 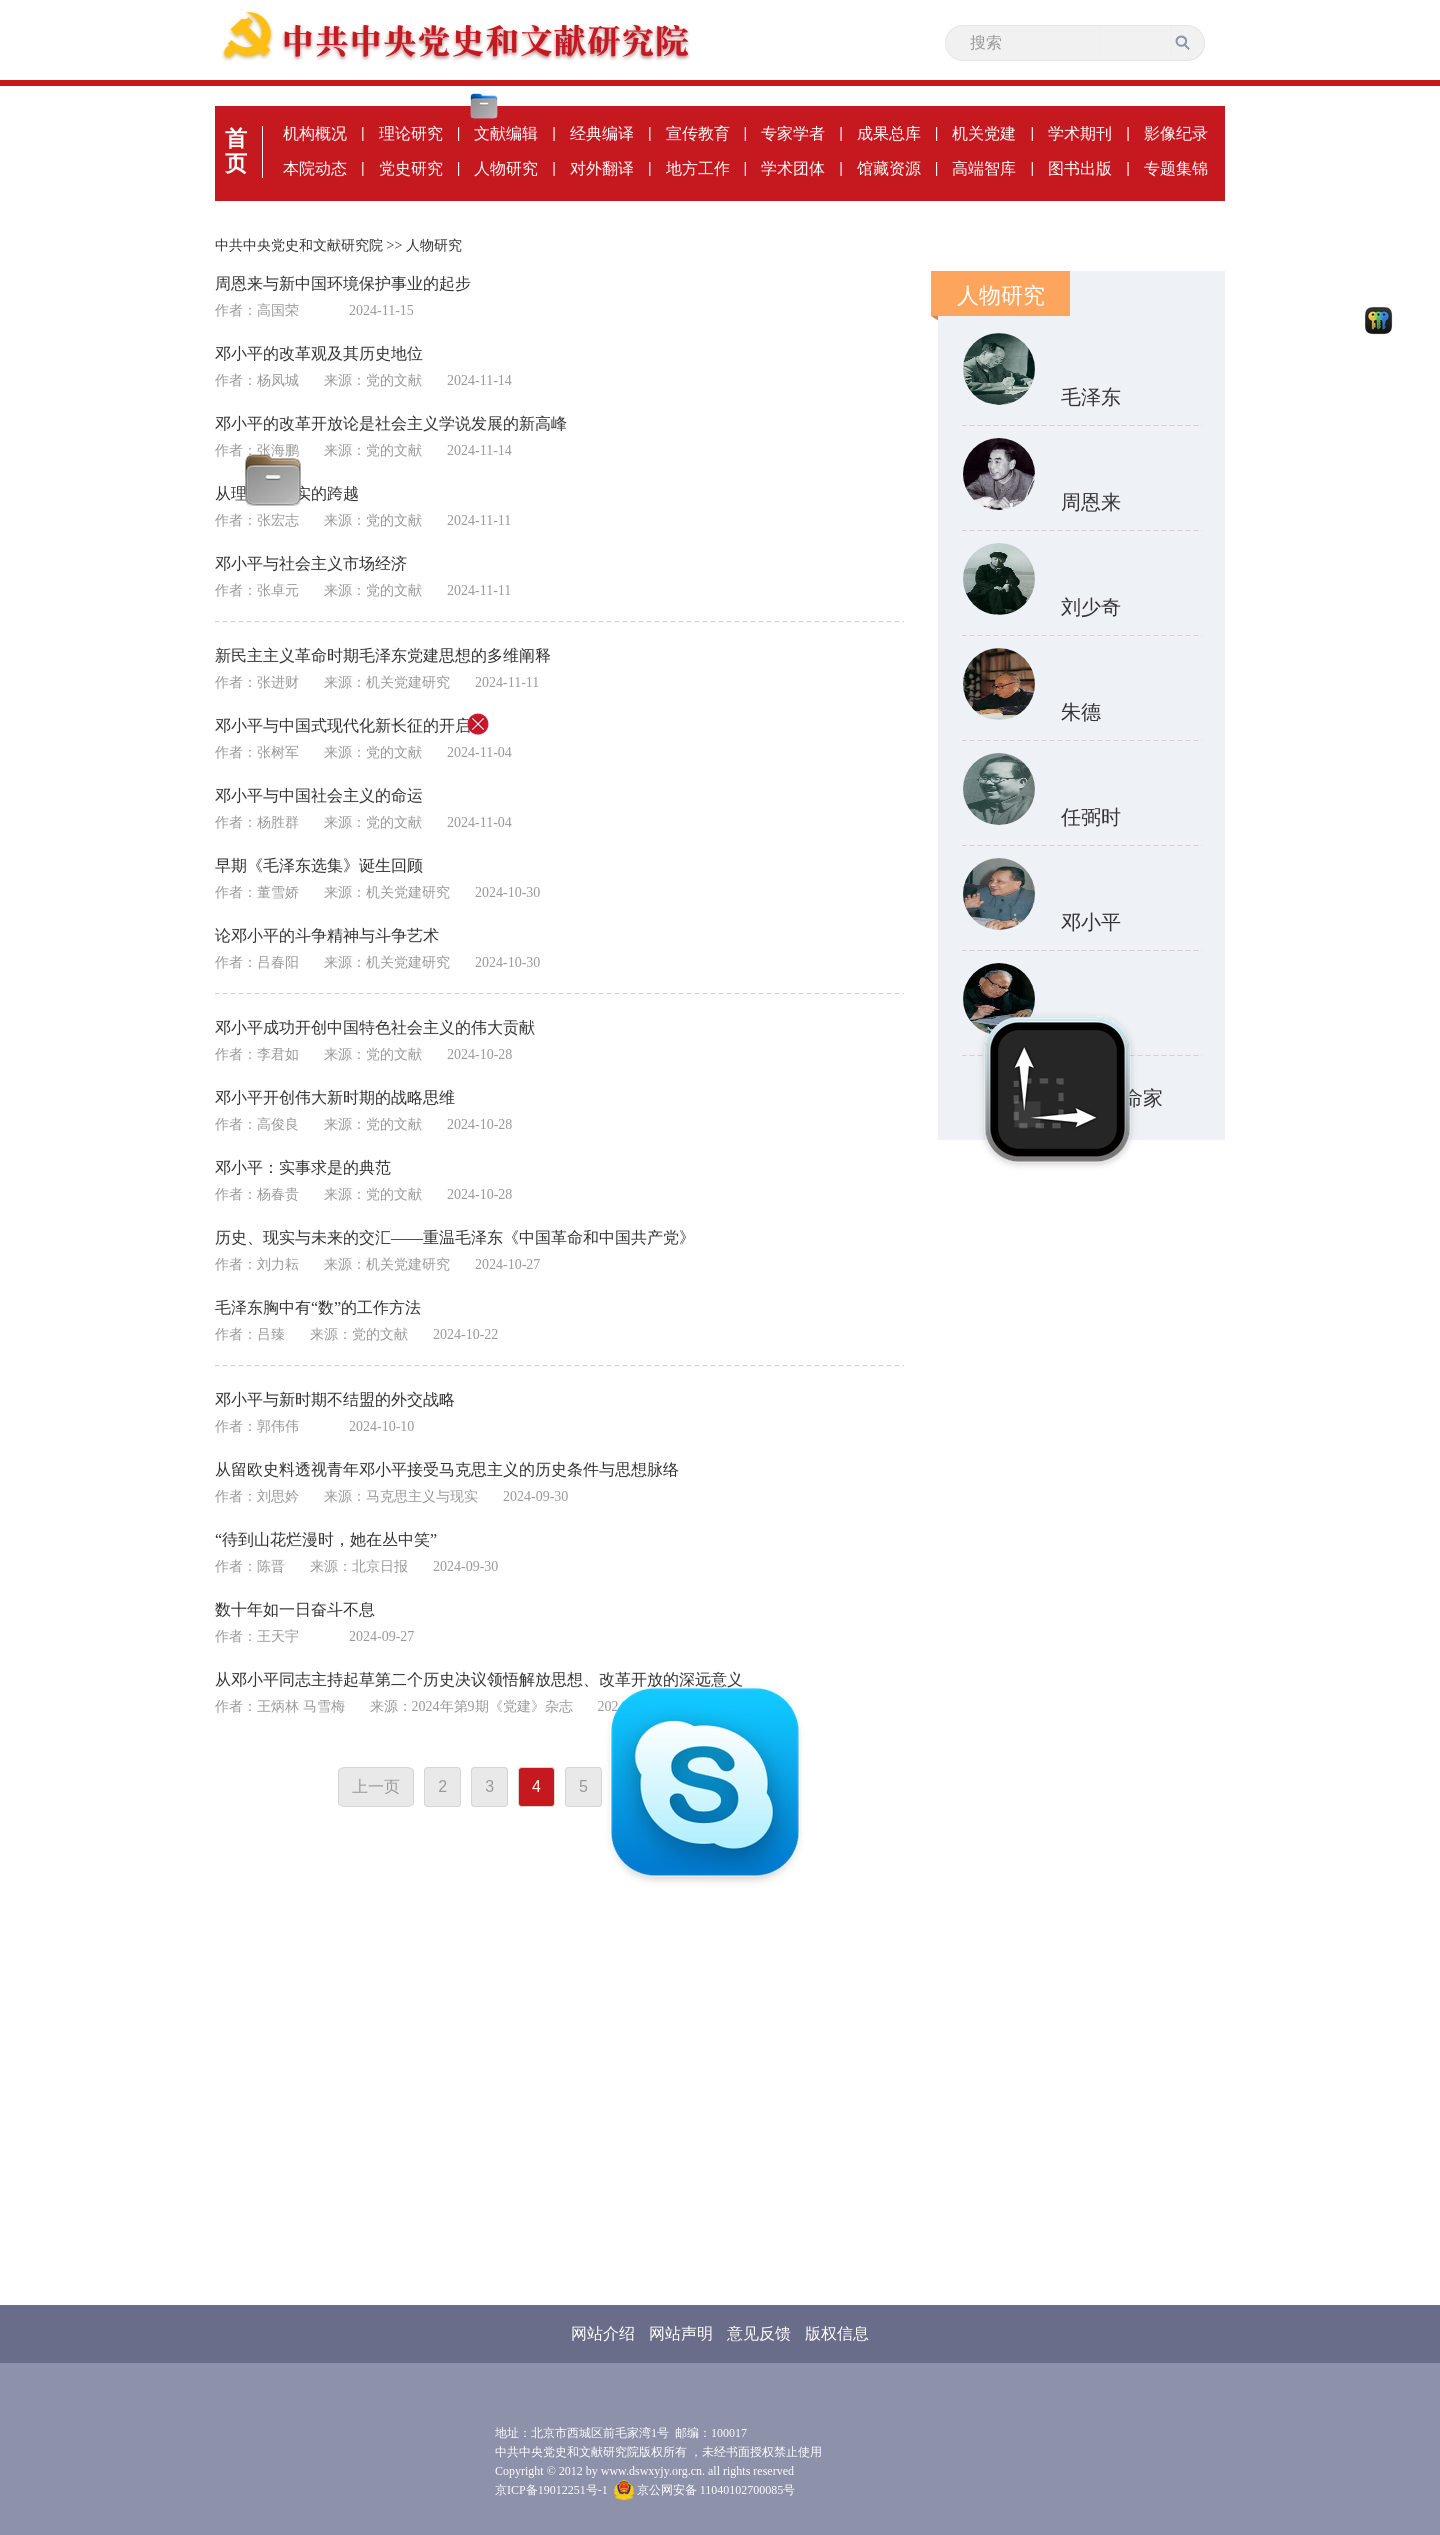 What do you see at coordinates (273, 480) in the screenshot?
I see `open the file manager` at bounding box center [273, 480].